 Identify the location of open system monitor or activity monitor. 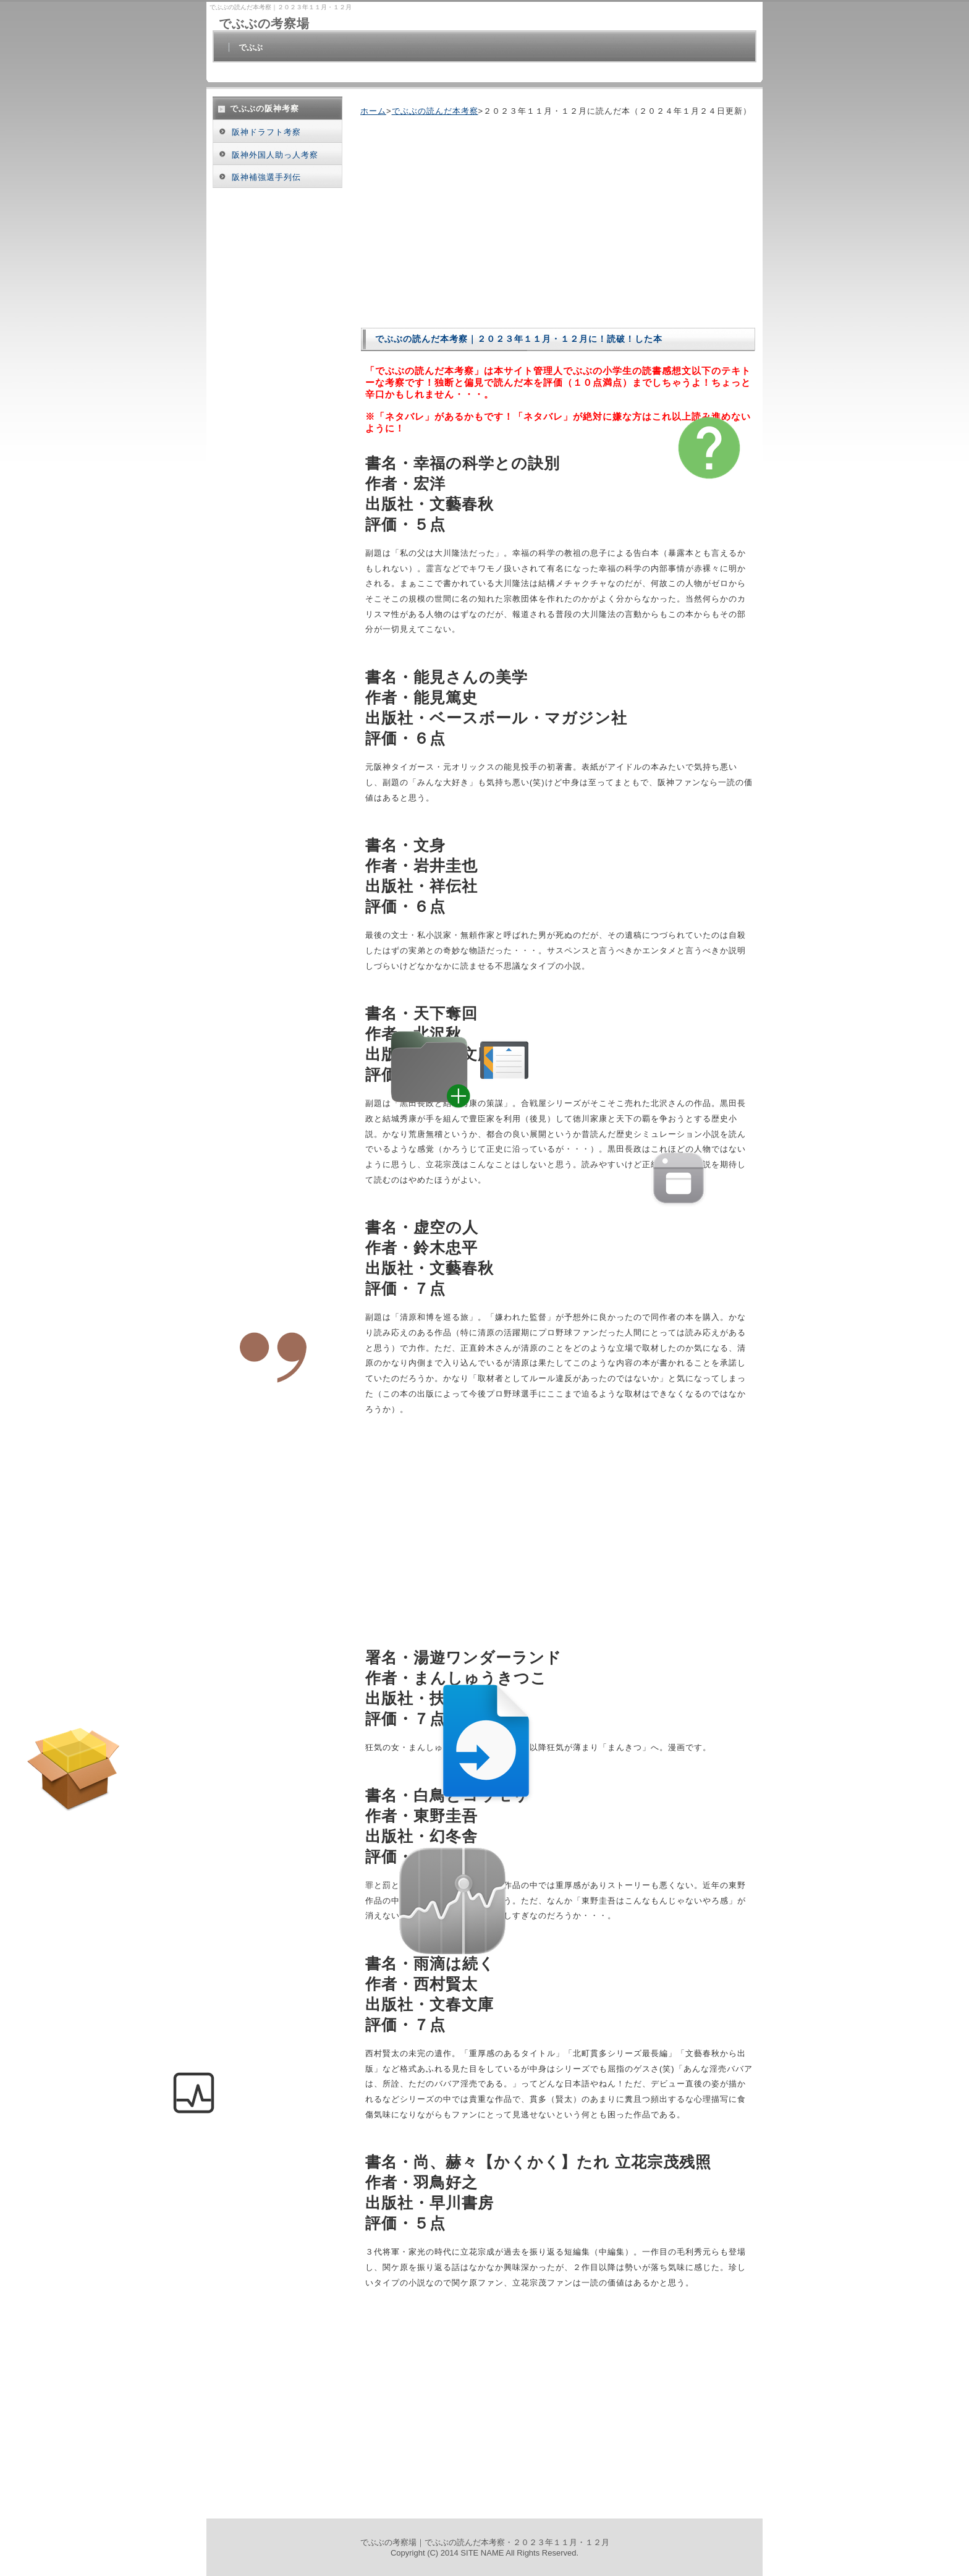
(193, 2093).